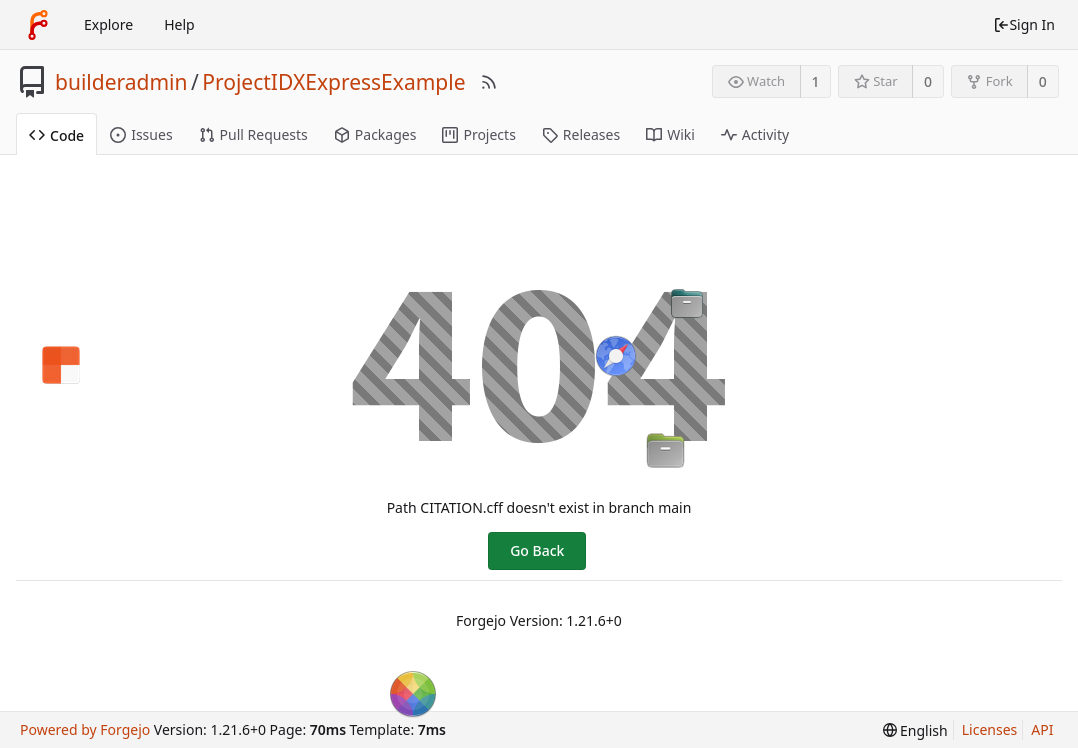  What do you see at coordinates (61, 365) in the screenshot?
I see `switch to the bottom-right workspace` at bounding box center [61, 365].